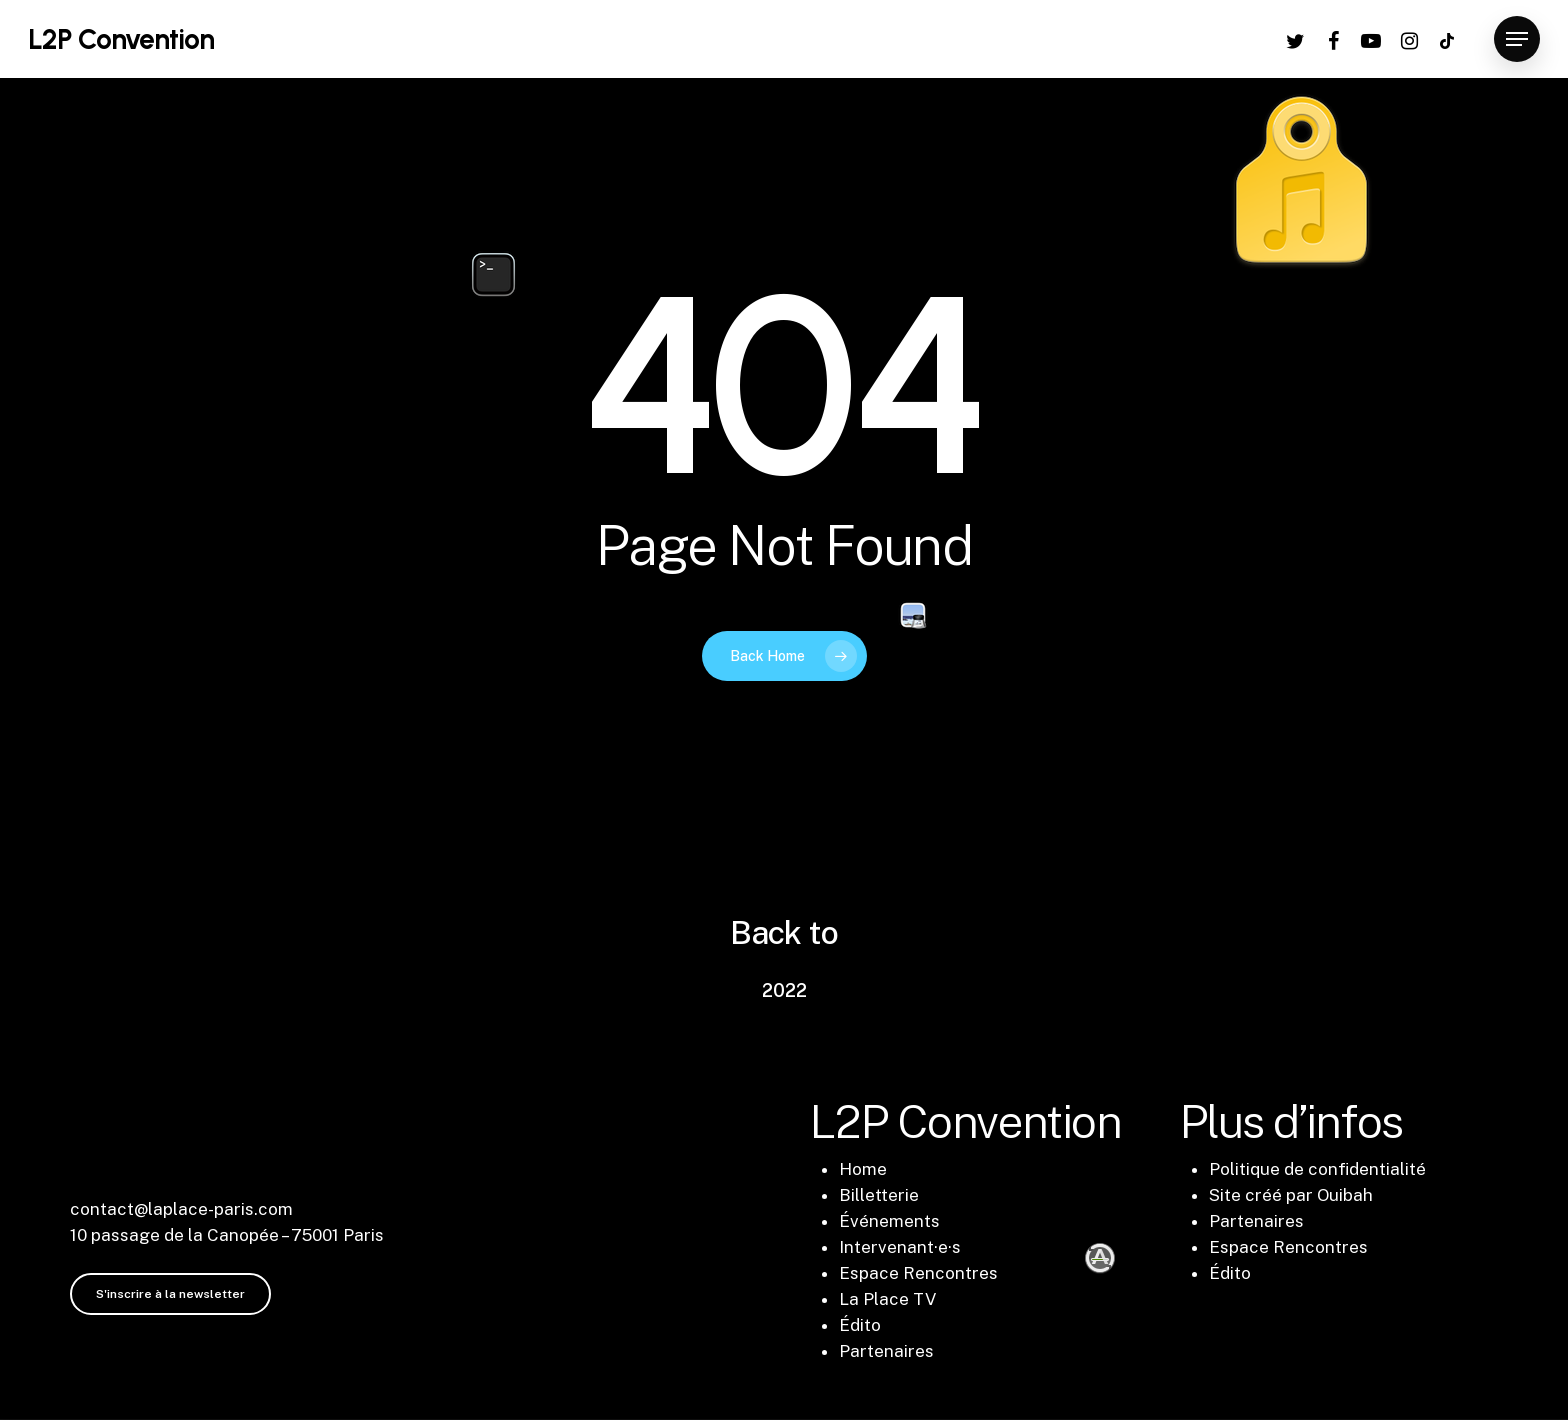 The width and height of the screenshot is (1568, 1420). What do you see at coordinates (1100, 1258) in the screenshot?
I see `open the software update manager` at bounding box center [1100, 1258].